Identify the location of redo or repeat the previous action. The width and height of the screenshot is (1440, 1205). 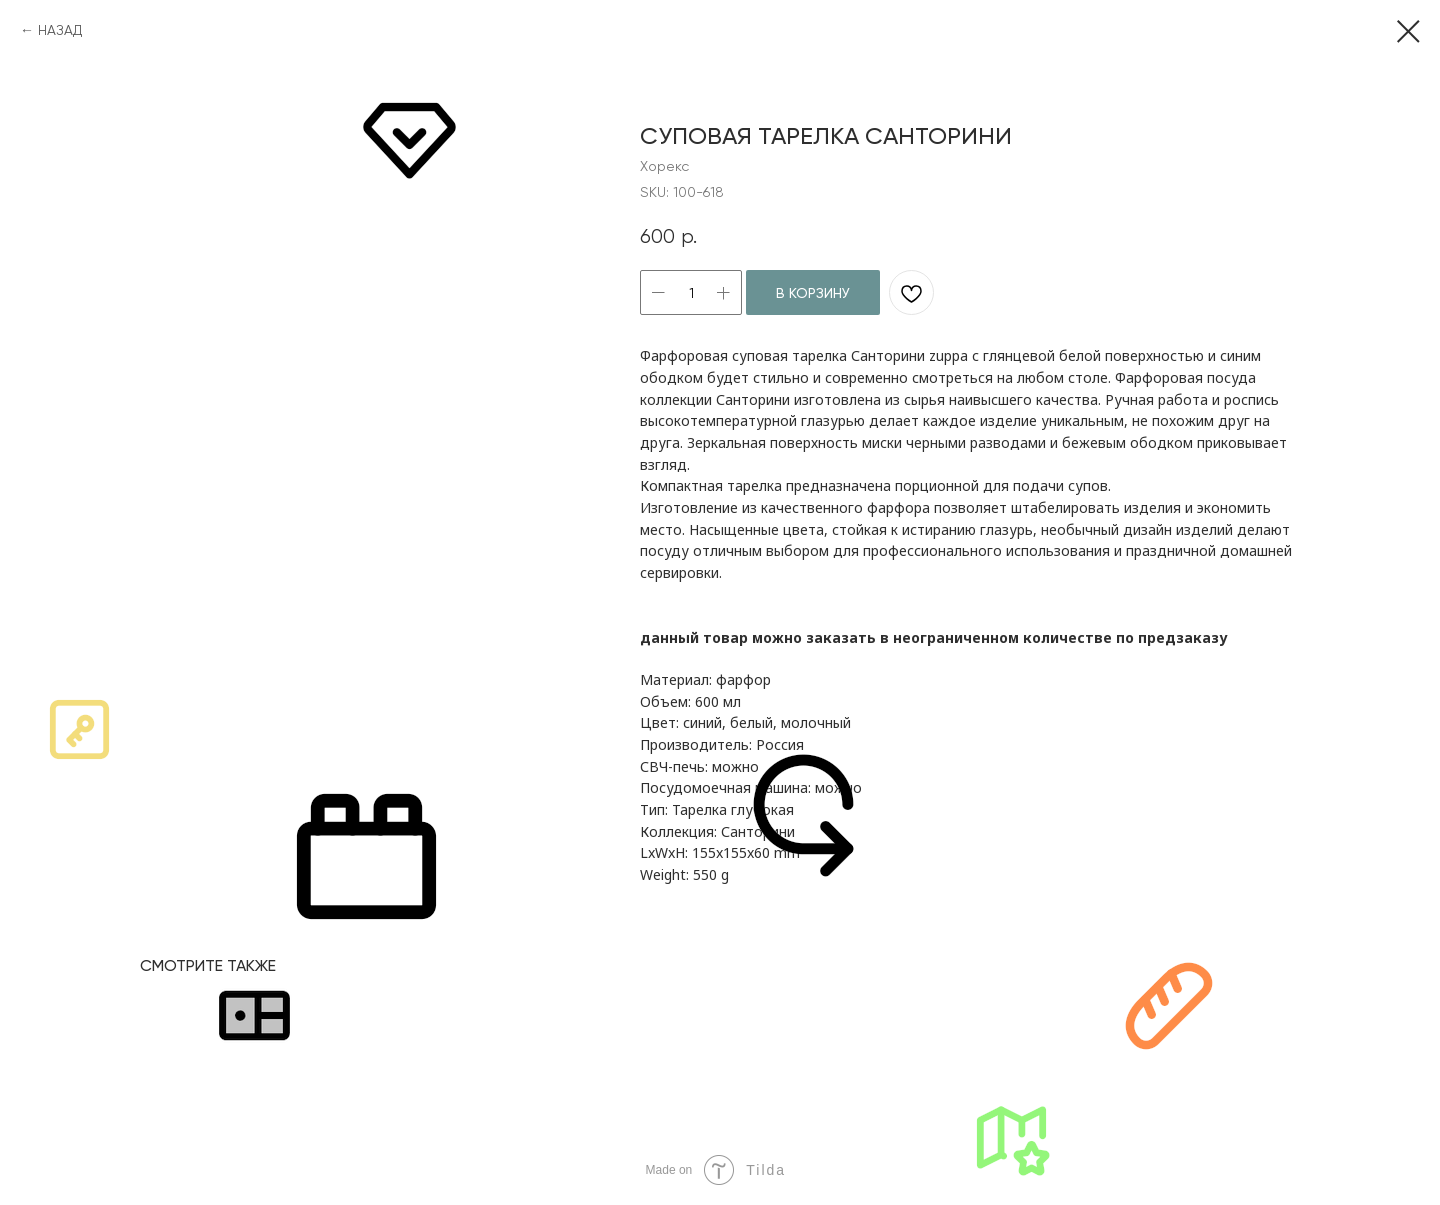
(803, 815).